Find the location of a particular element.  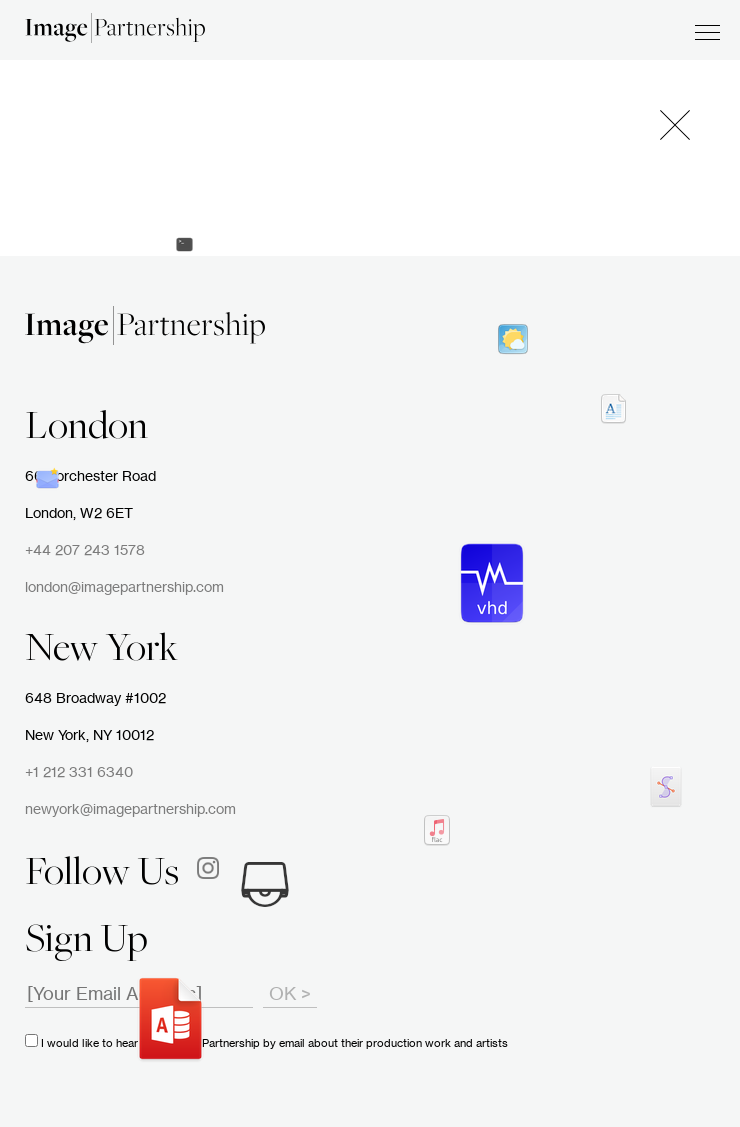

indicates unread email in your inbox is located at coordinates (47, 479).